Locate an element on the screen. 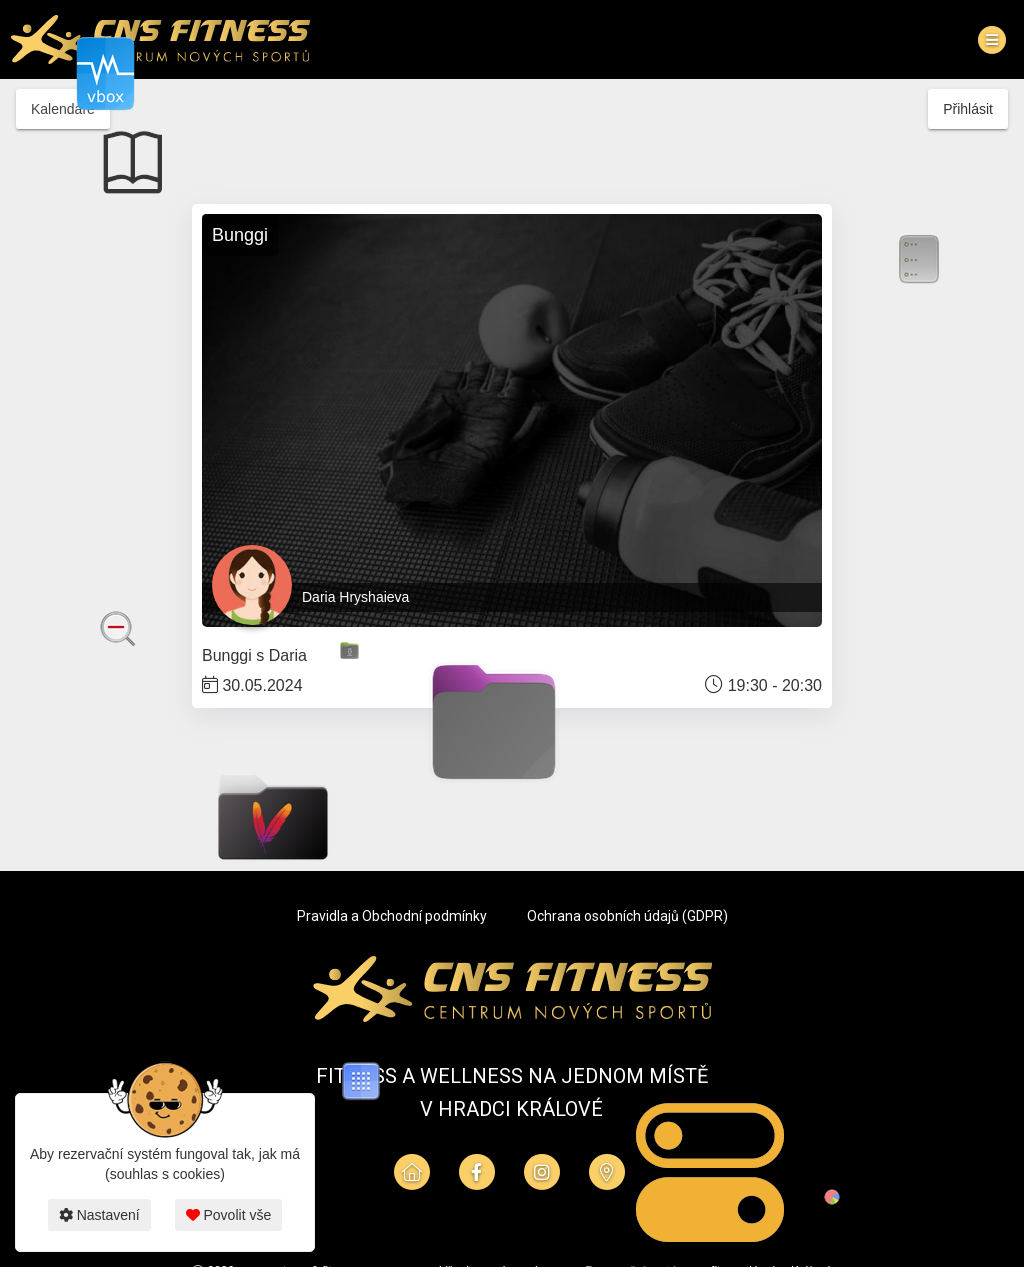 The height and width of the screenshot is (1267, 1024). open the app drawer or launcher is located at coordinates (361, 1081).